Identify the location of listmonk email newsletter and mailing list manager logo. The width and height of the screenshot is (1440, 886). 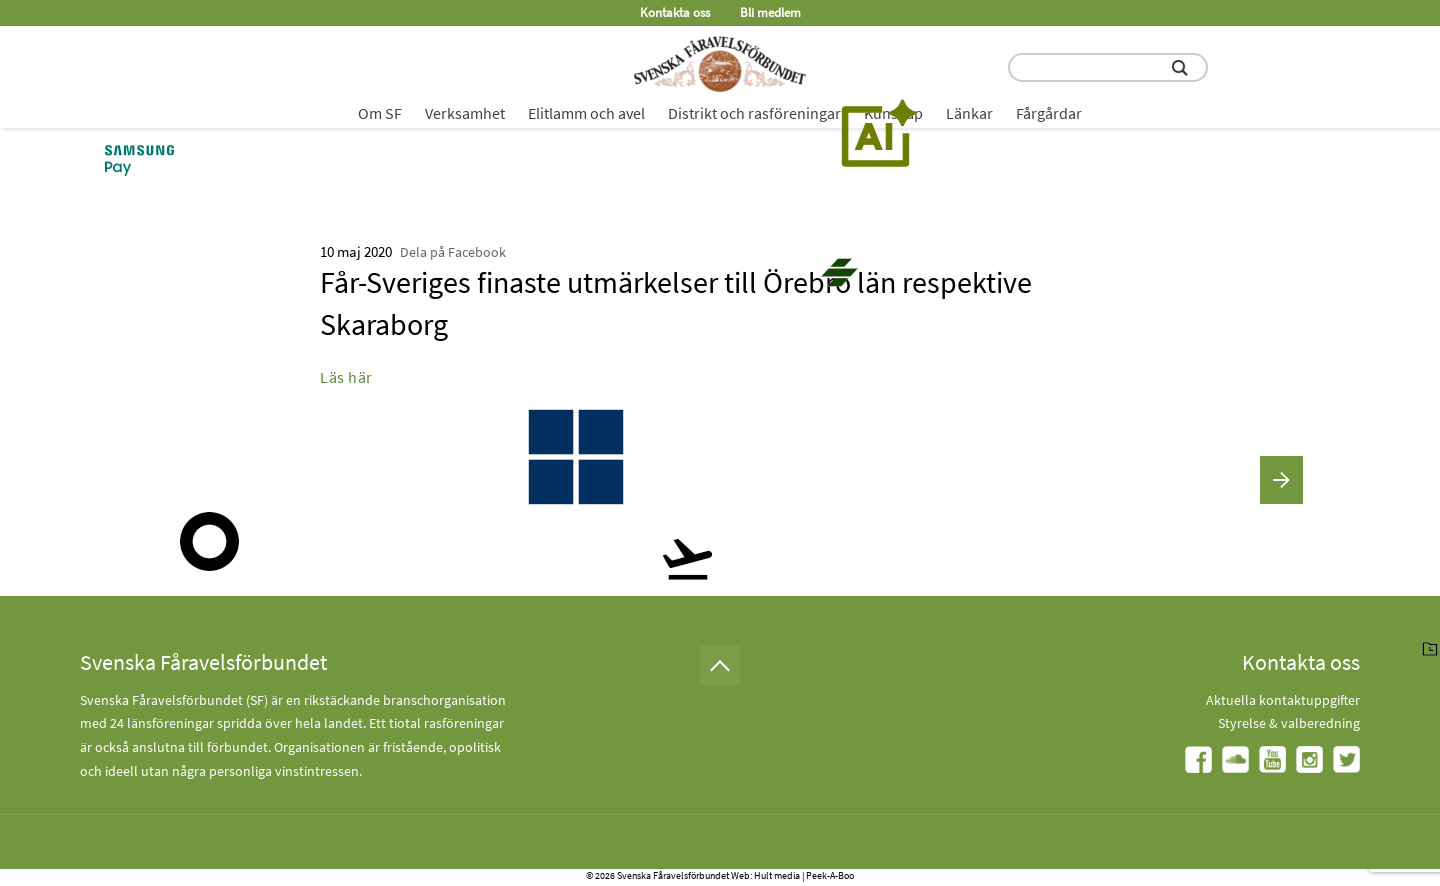
(209, 541).